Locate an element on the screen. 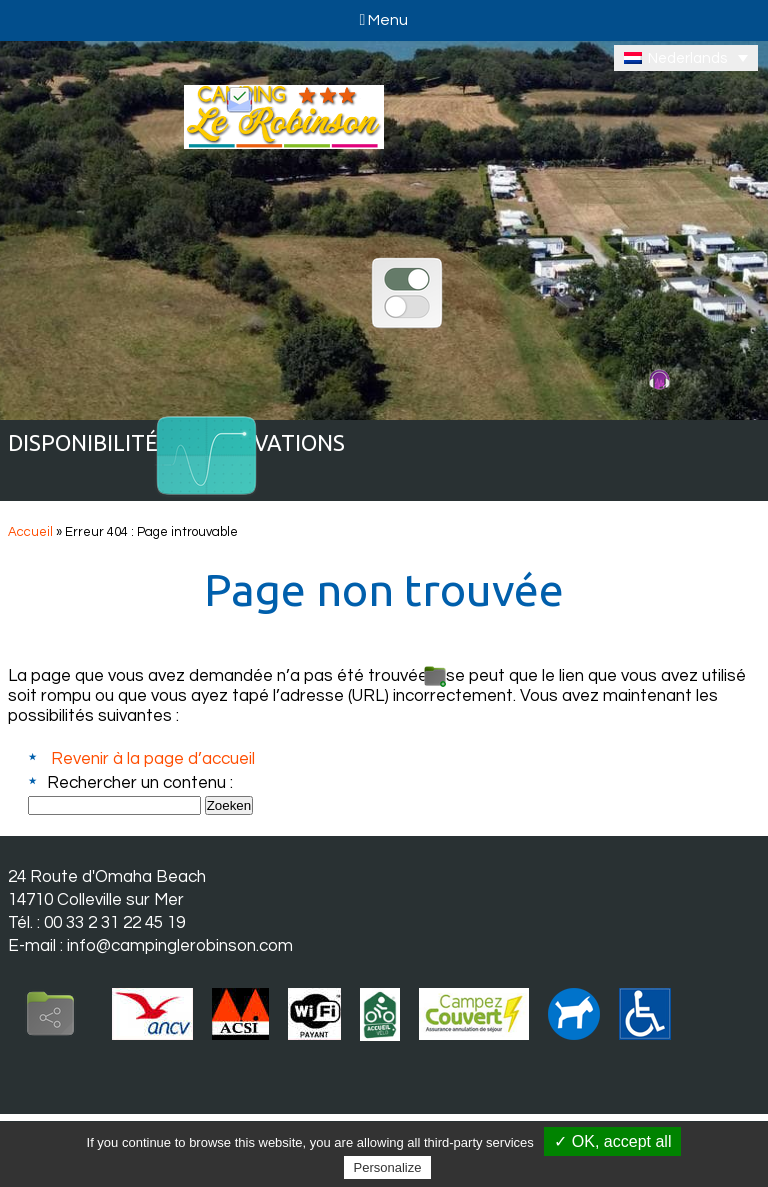  mark email as not junk or spam is located at coordinates (239, 100).